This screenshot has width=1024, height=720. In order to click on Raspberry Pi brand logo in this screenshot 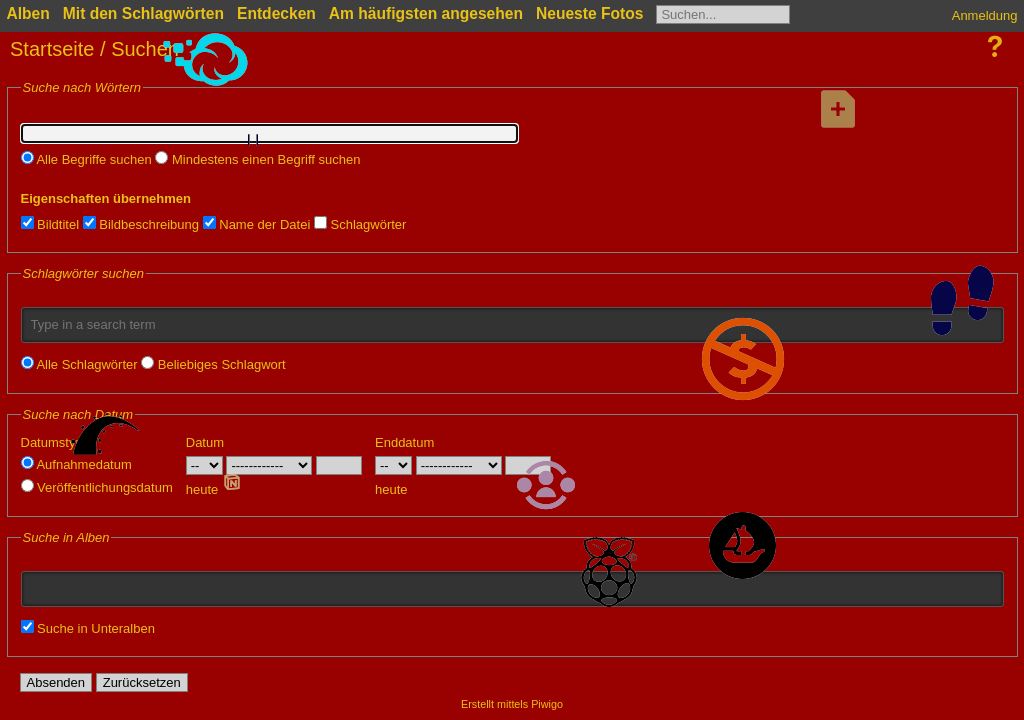, I will do `click(609, 572)`.